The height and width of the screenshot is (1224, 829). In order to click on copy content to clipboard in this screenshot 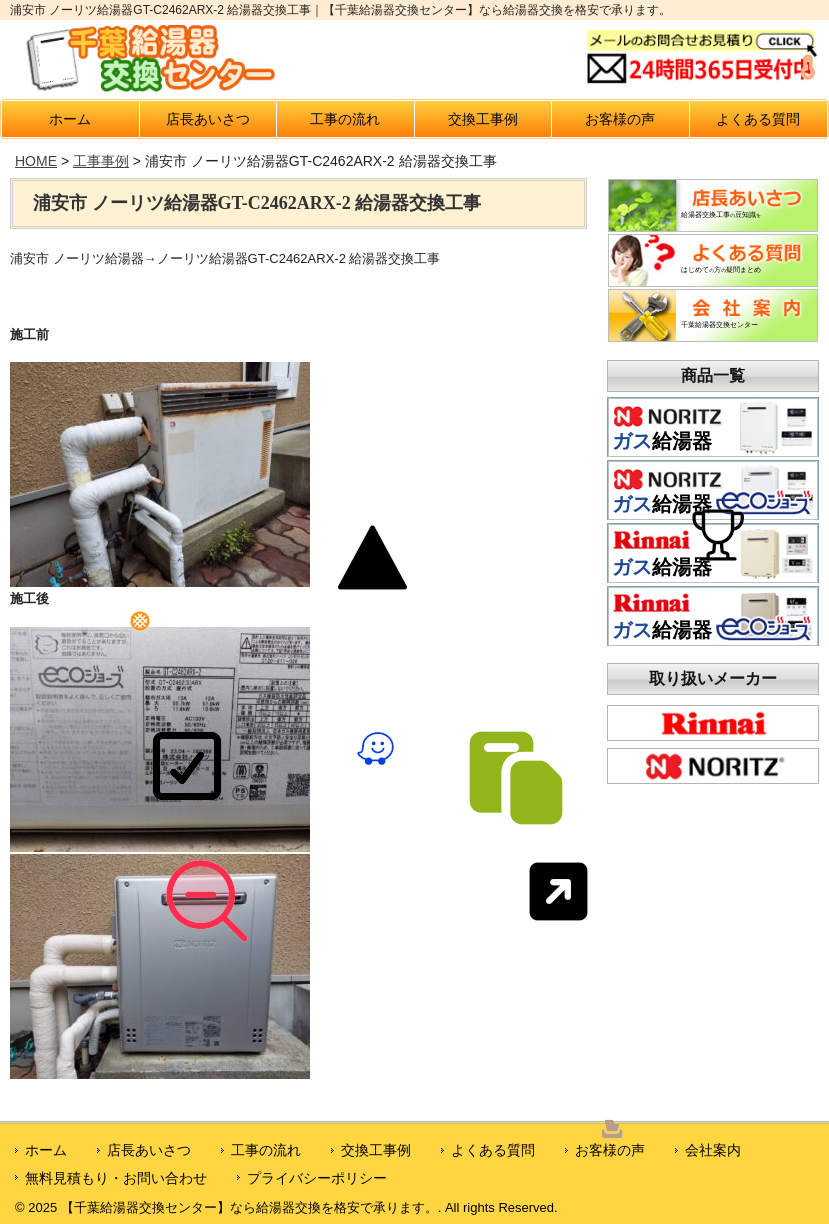, I will do `click(516, 778)`.